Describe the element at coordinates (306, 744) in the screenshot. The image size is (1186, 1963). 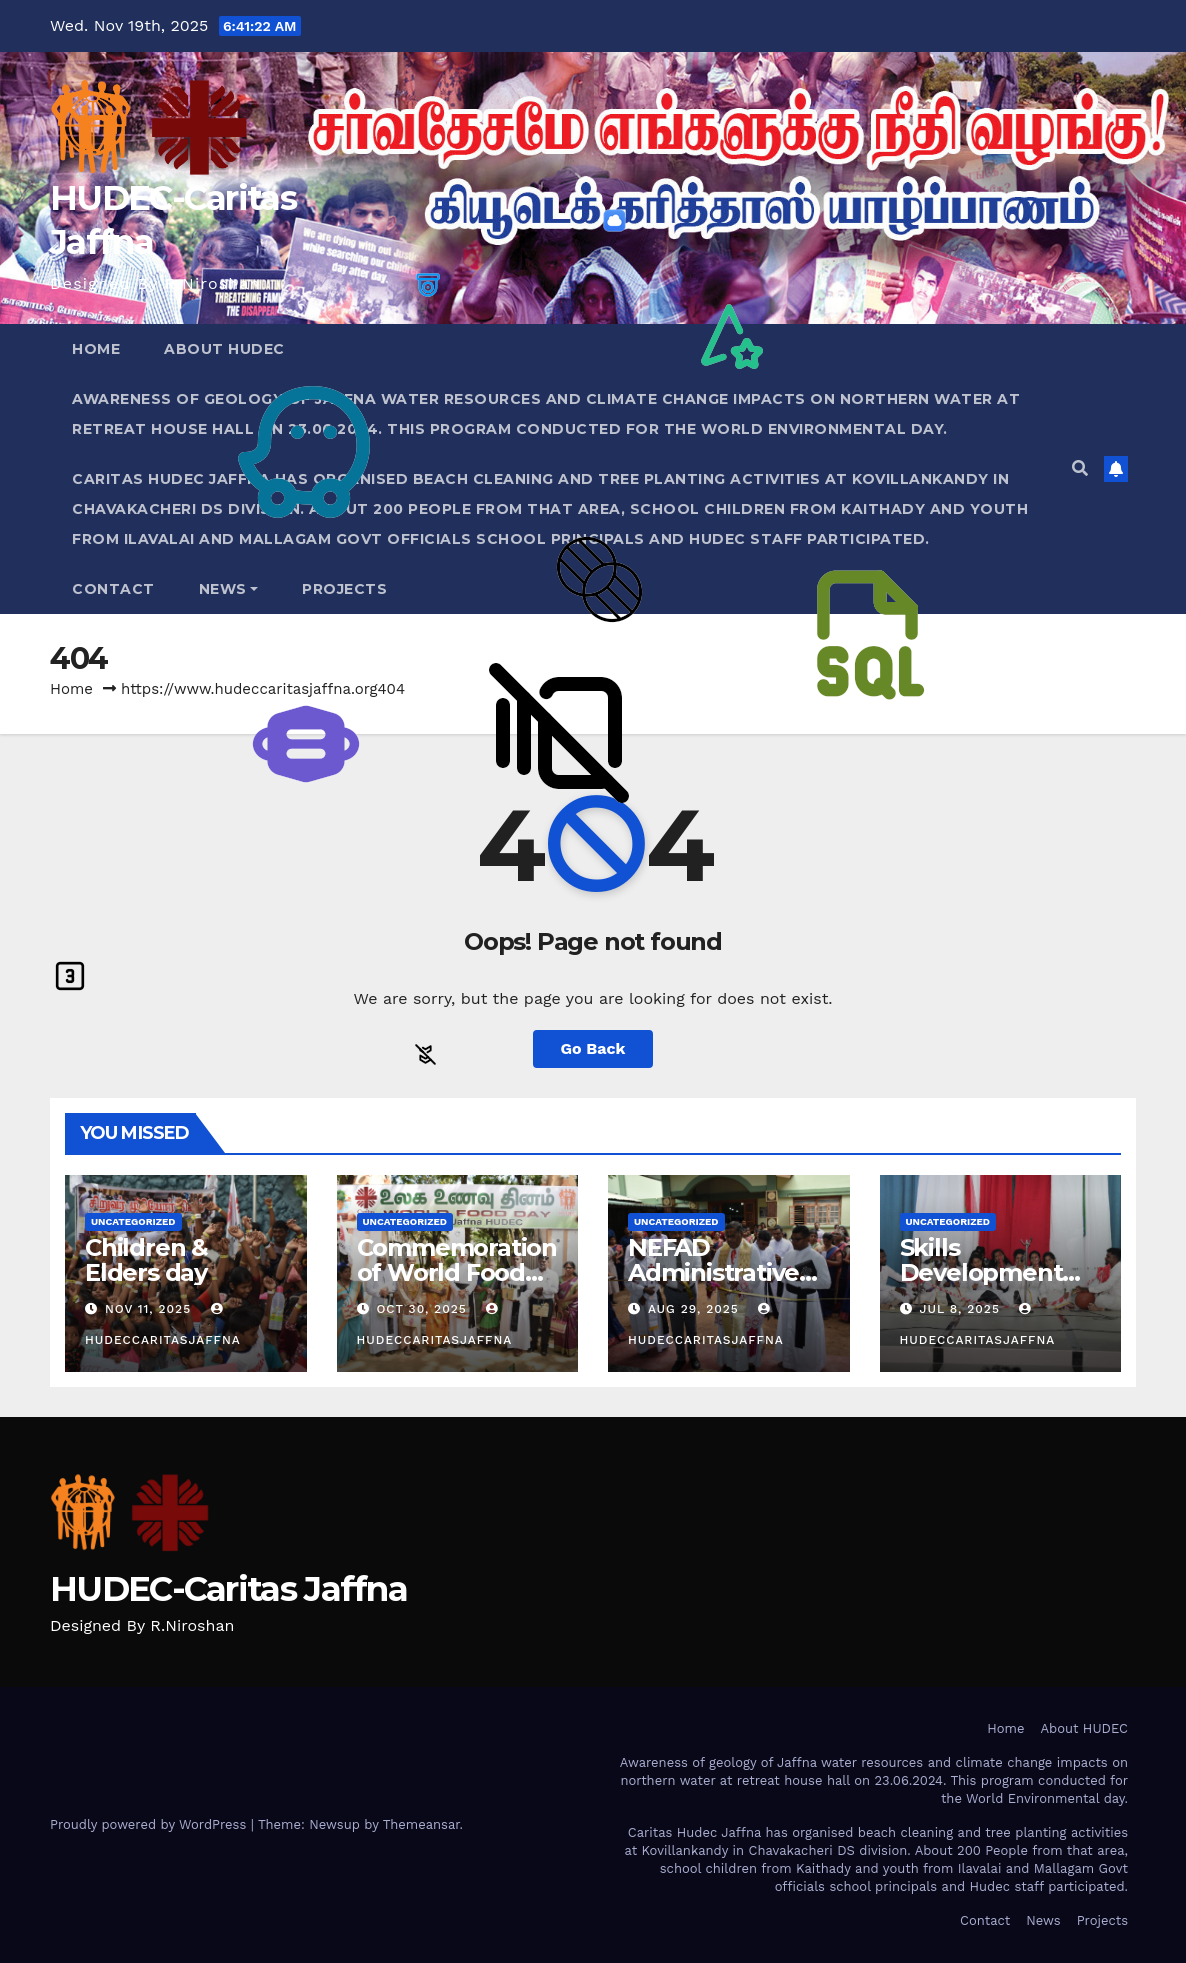
I see `indicates mask required or health safety area` at that location.